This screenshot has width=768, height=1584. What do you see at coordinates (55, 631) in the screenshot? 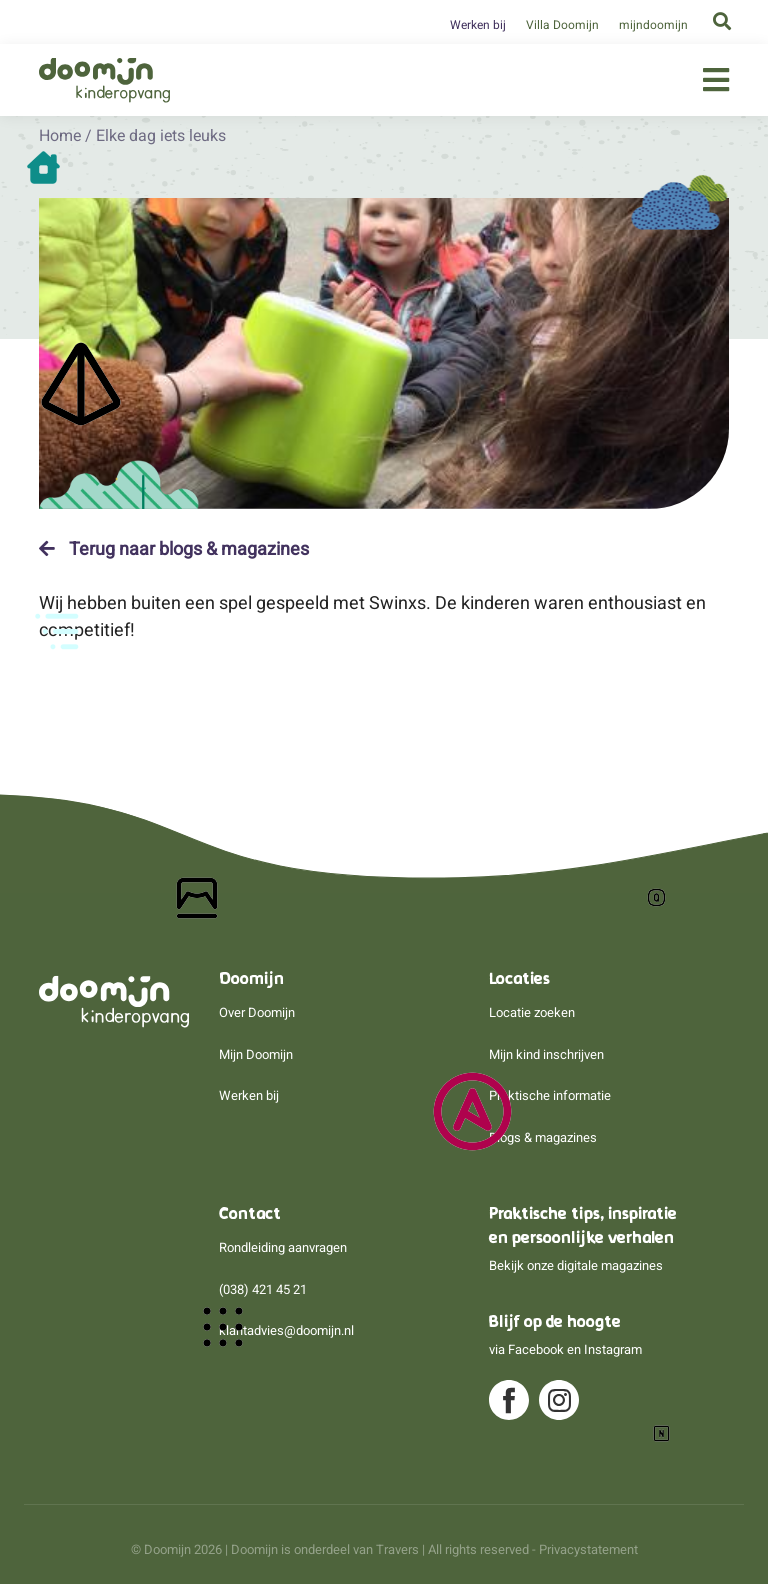
I see `view hierarchical list or tree structure` at bounding box center [55, 631].